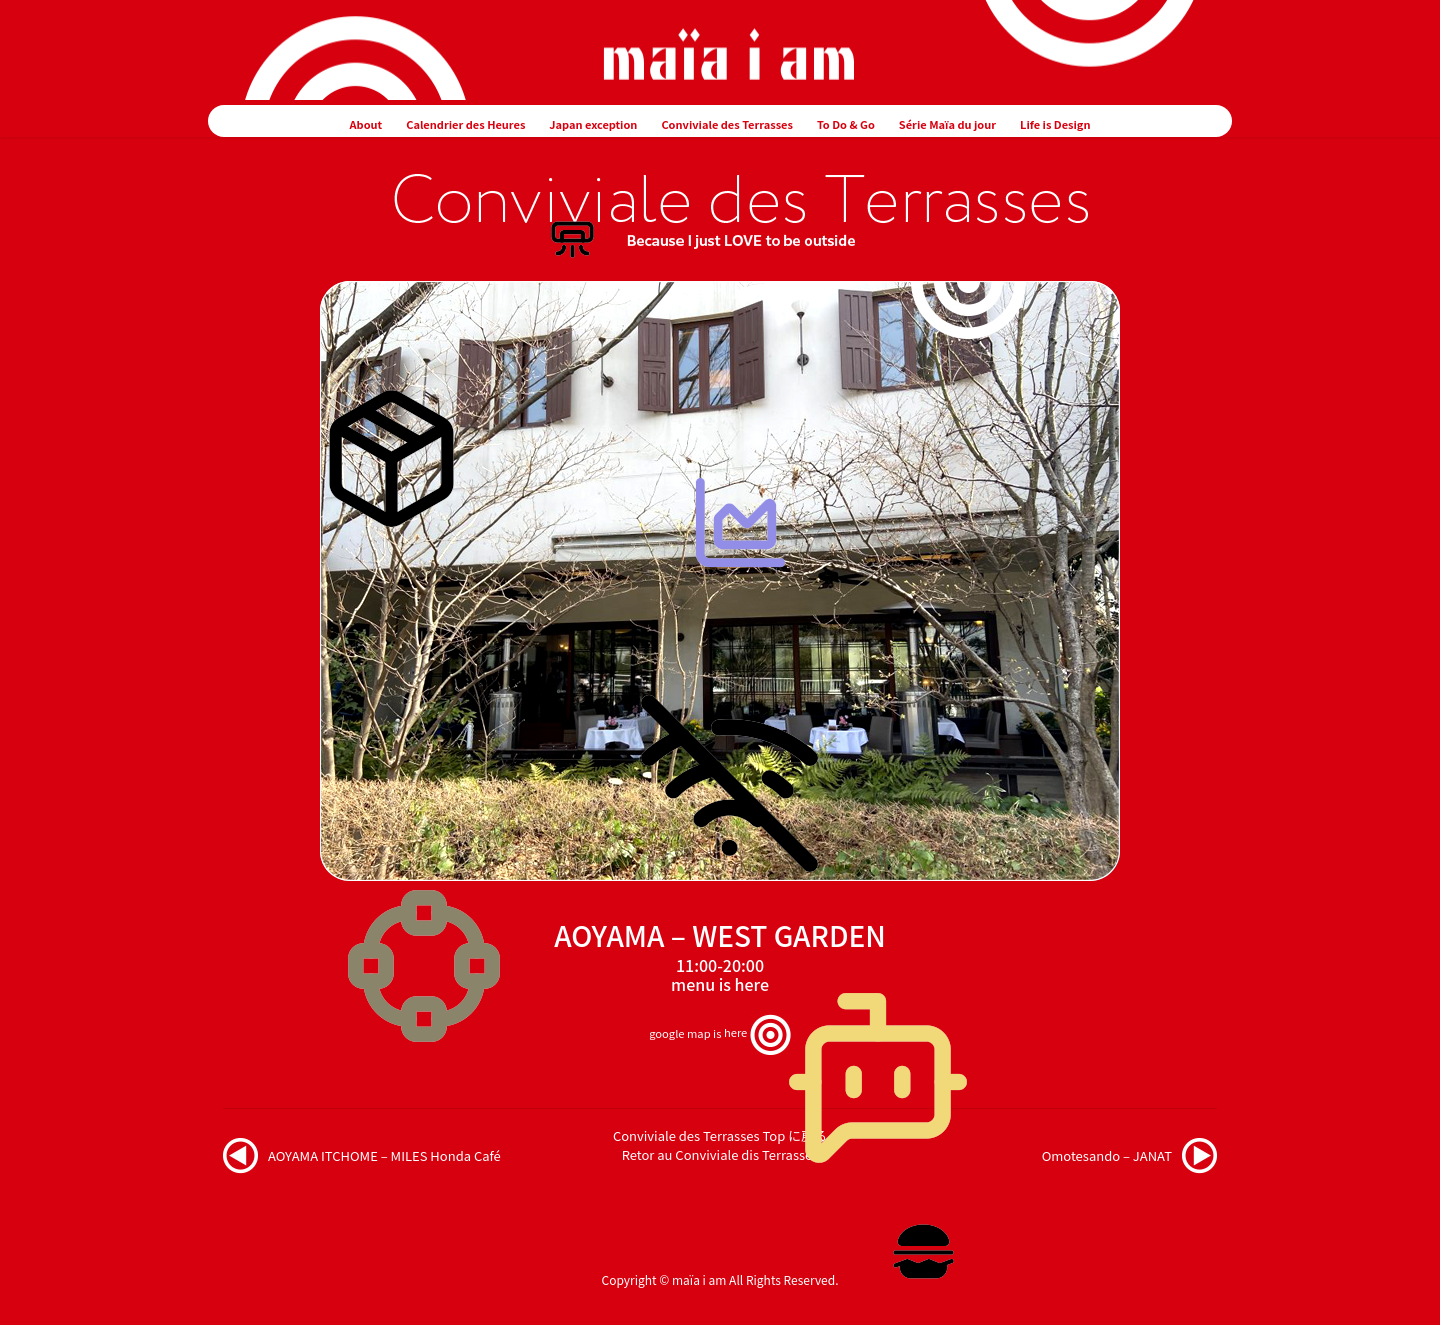  What do you see at coordinates (424, 966) in the screenshot?
I see `edit vector path anchor points` at bounding box center [424, 966].